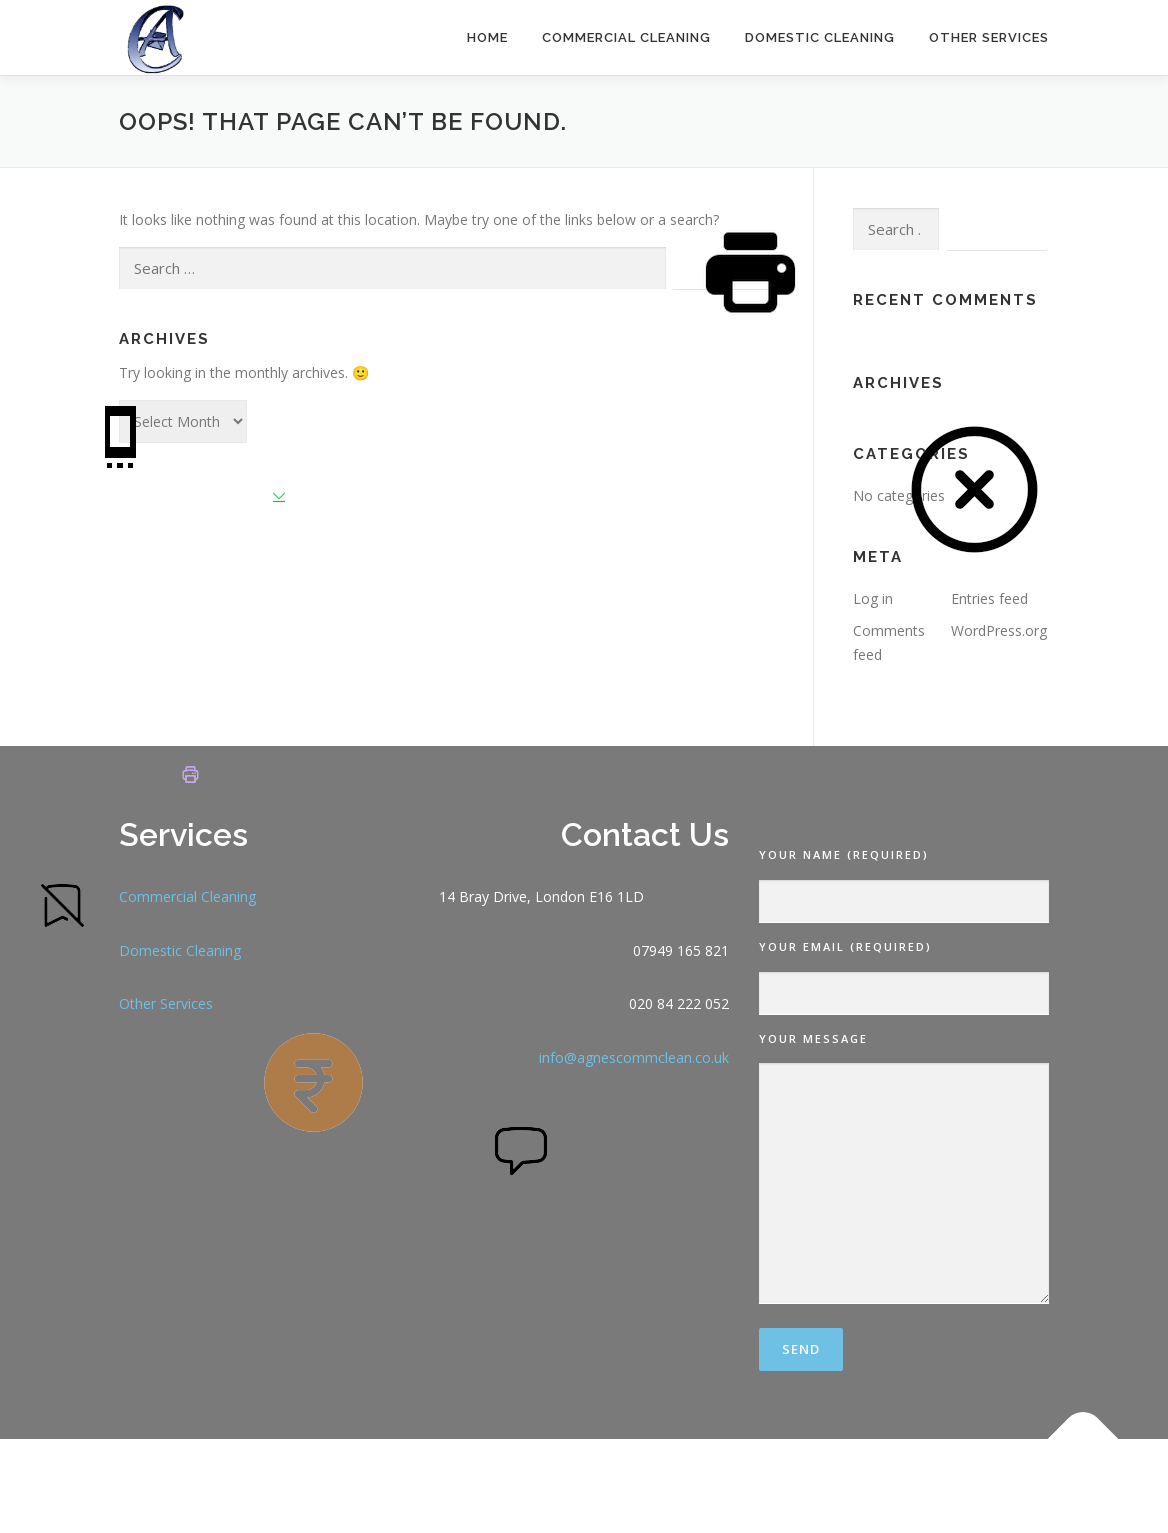  I want to click on open chat or messaging, so click(521, 1151).